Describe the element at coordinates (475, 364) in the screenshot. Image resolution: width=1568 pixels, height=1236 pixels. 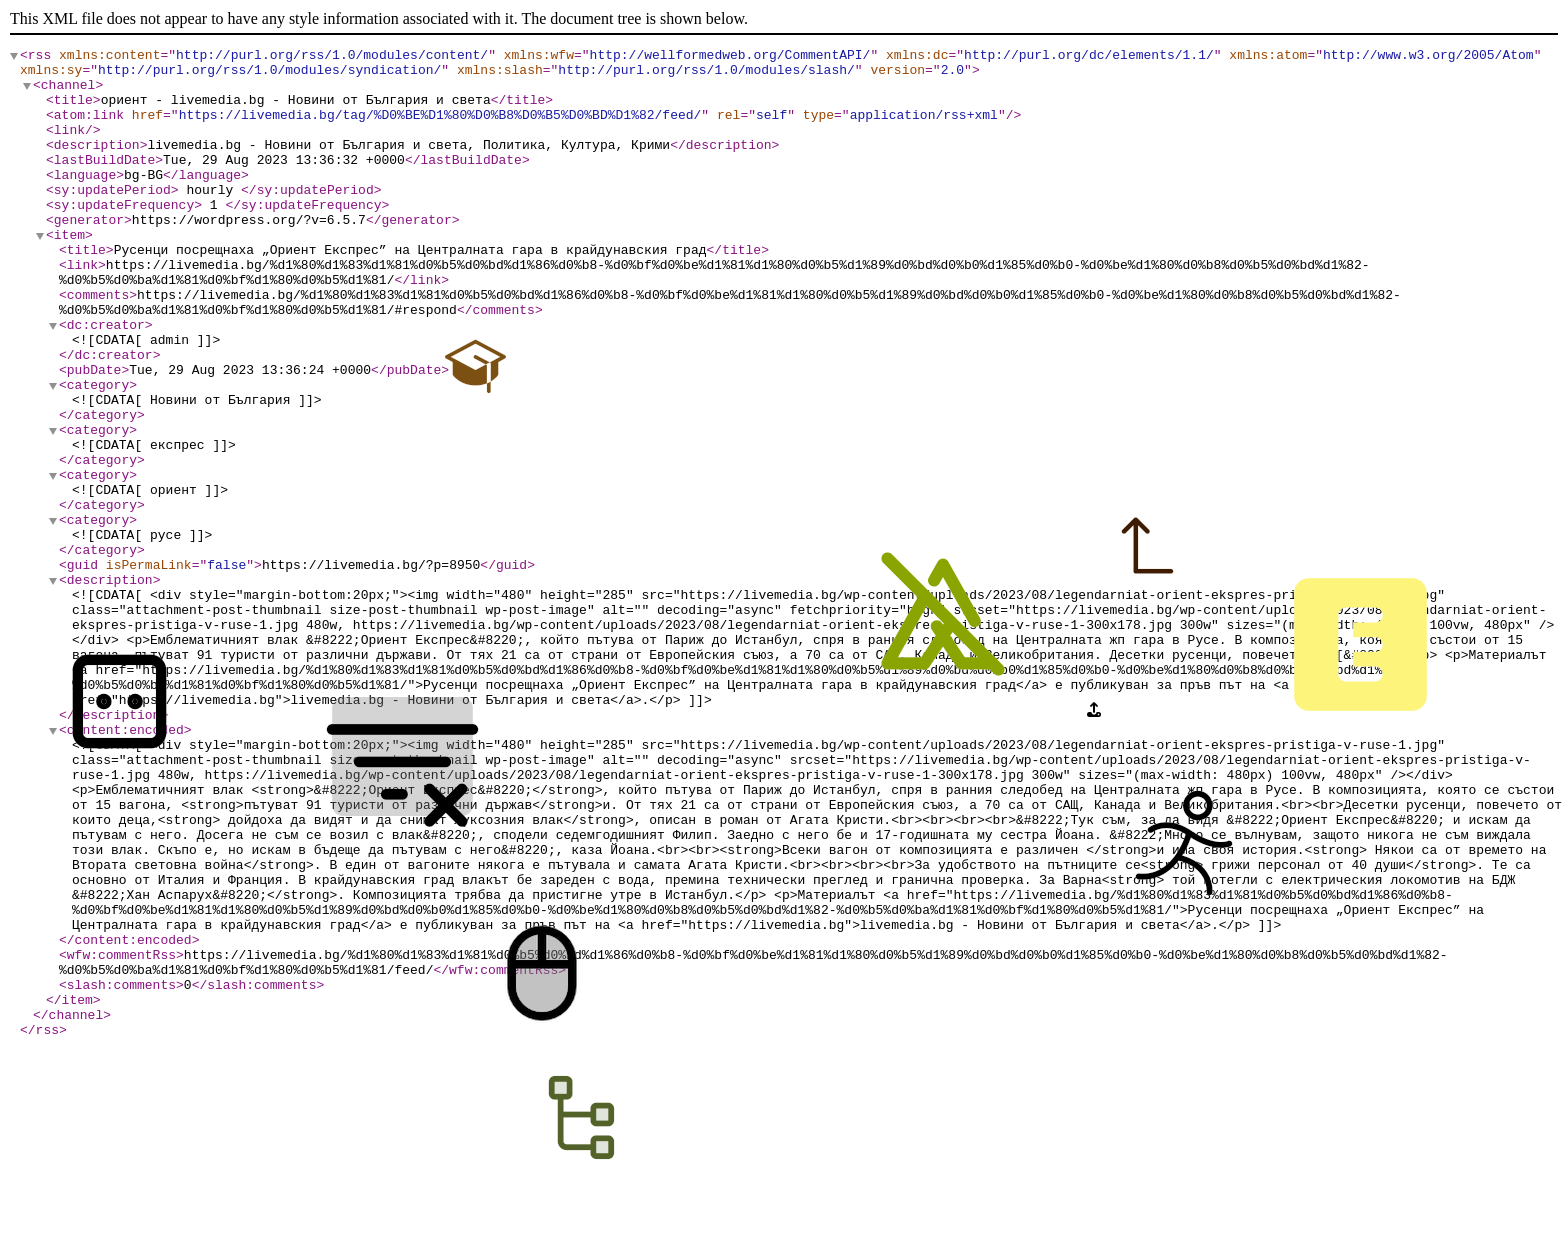
I see `access education or learning features` at that location.